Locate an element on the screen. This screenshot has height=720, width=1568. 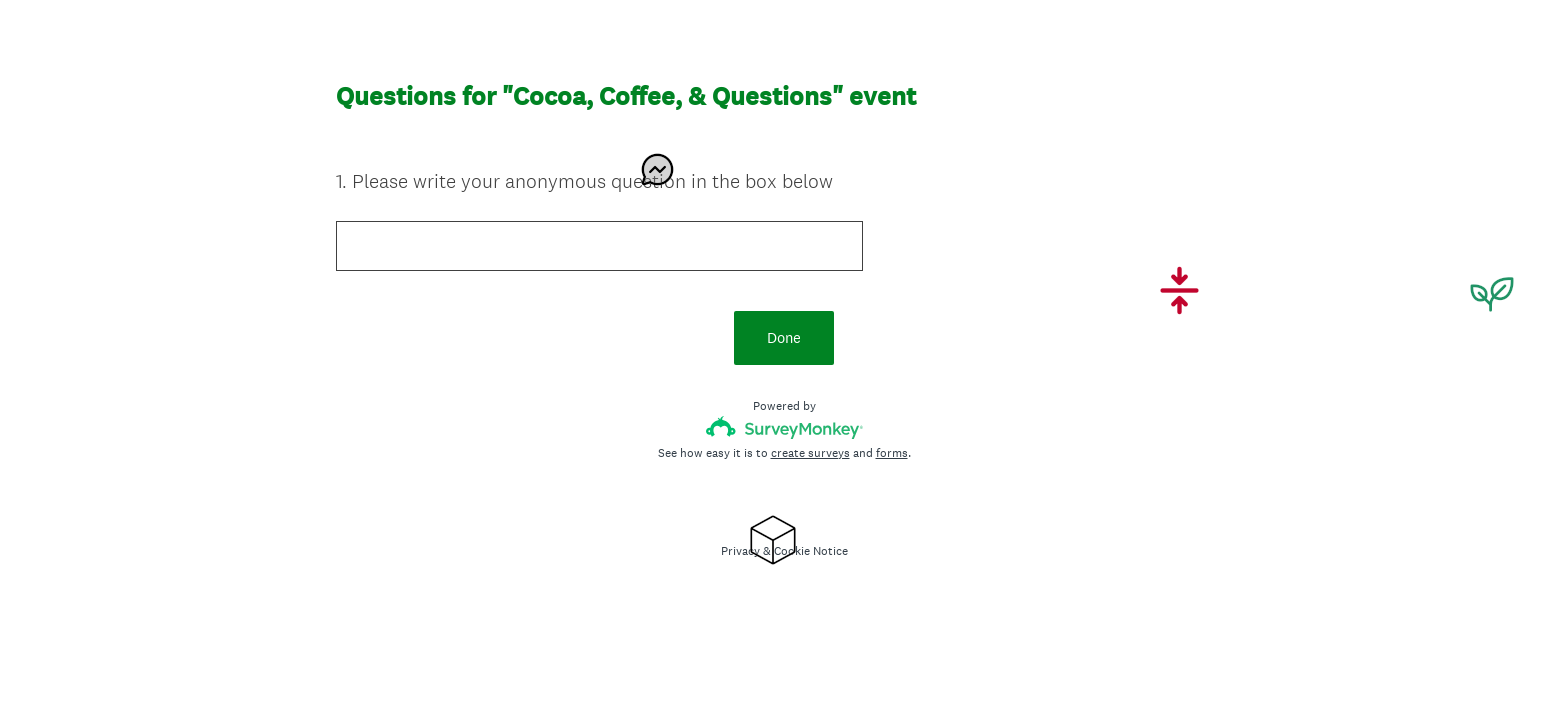
view plant care or gardening features is located at coordinates (1492, 293).